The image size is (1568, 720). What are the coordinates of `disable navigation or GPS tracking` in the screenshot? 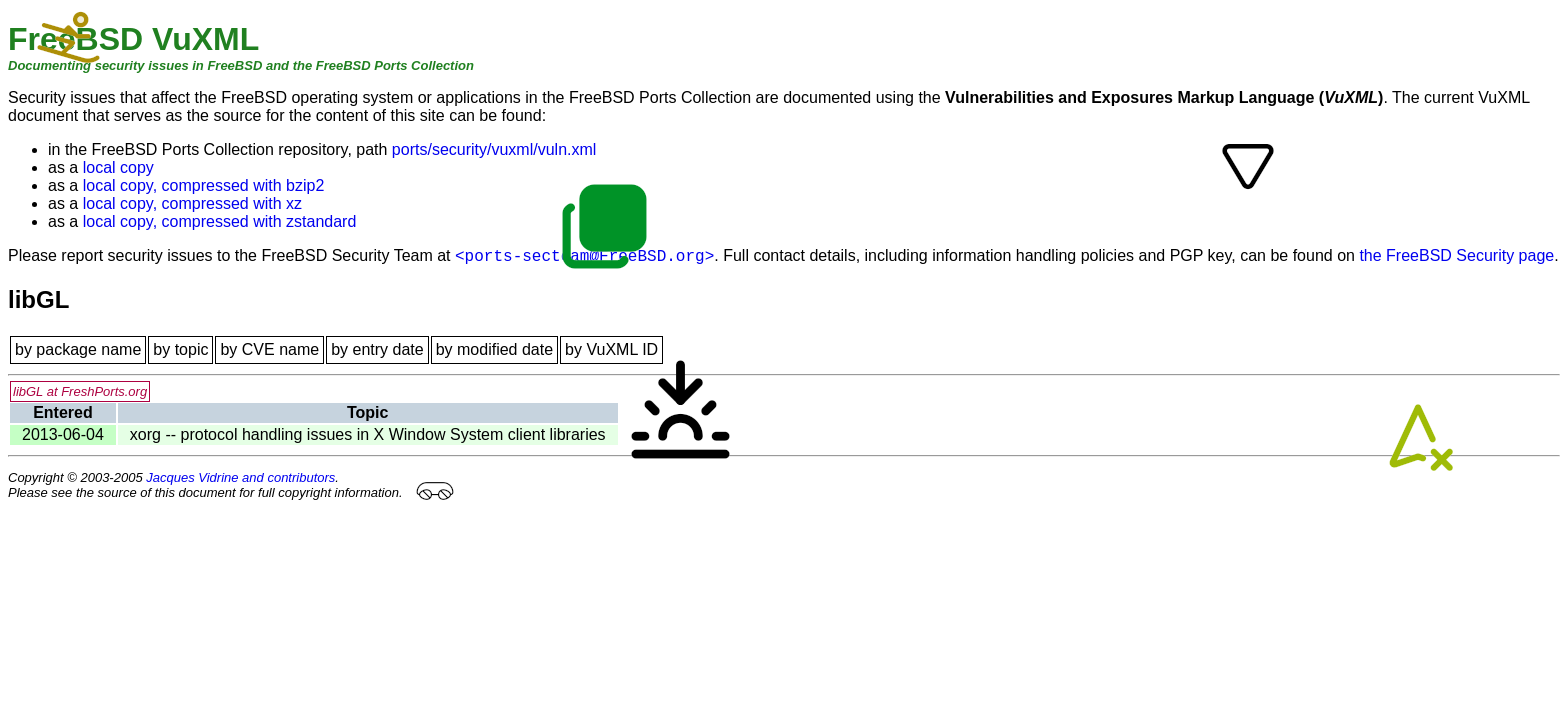 It's located at (1418, 436).